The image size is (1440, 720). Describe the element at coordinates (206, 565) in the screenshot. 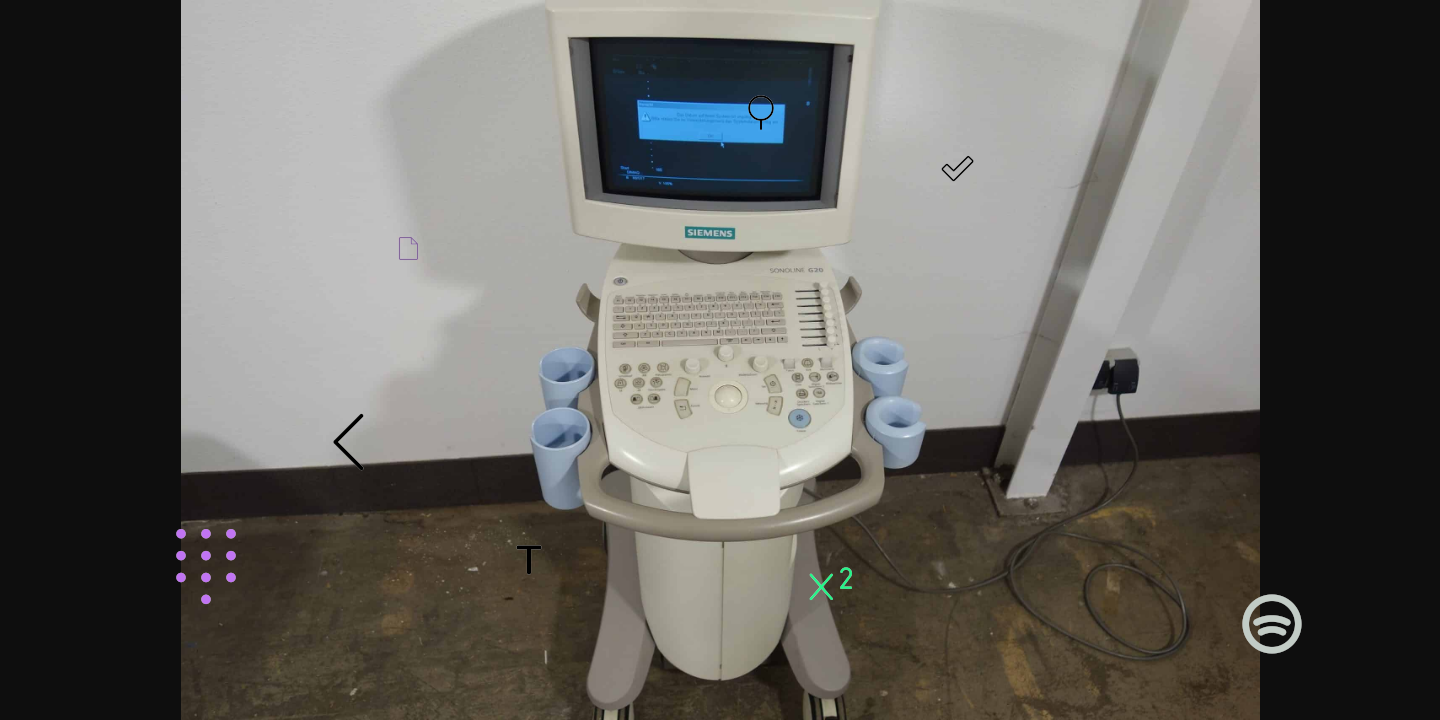

I see `open the numeric keypad` at that location.